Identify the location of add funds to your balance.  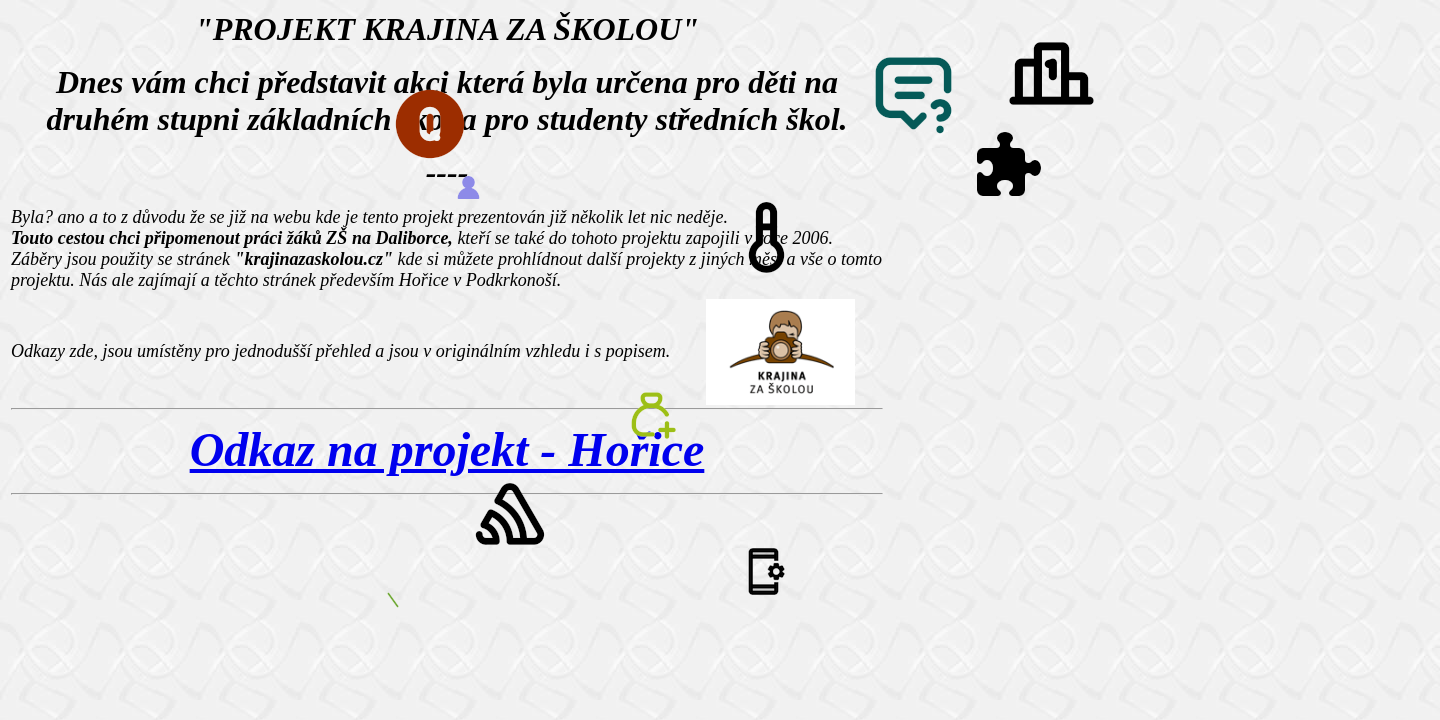
(651, 414).